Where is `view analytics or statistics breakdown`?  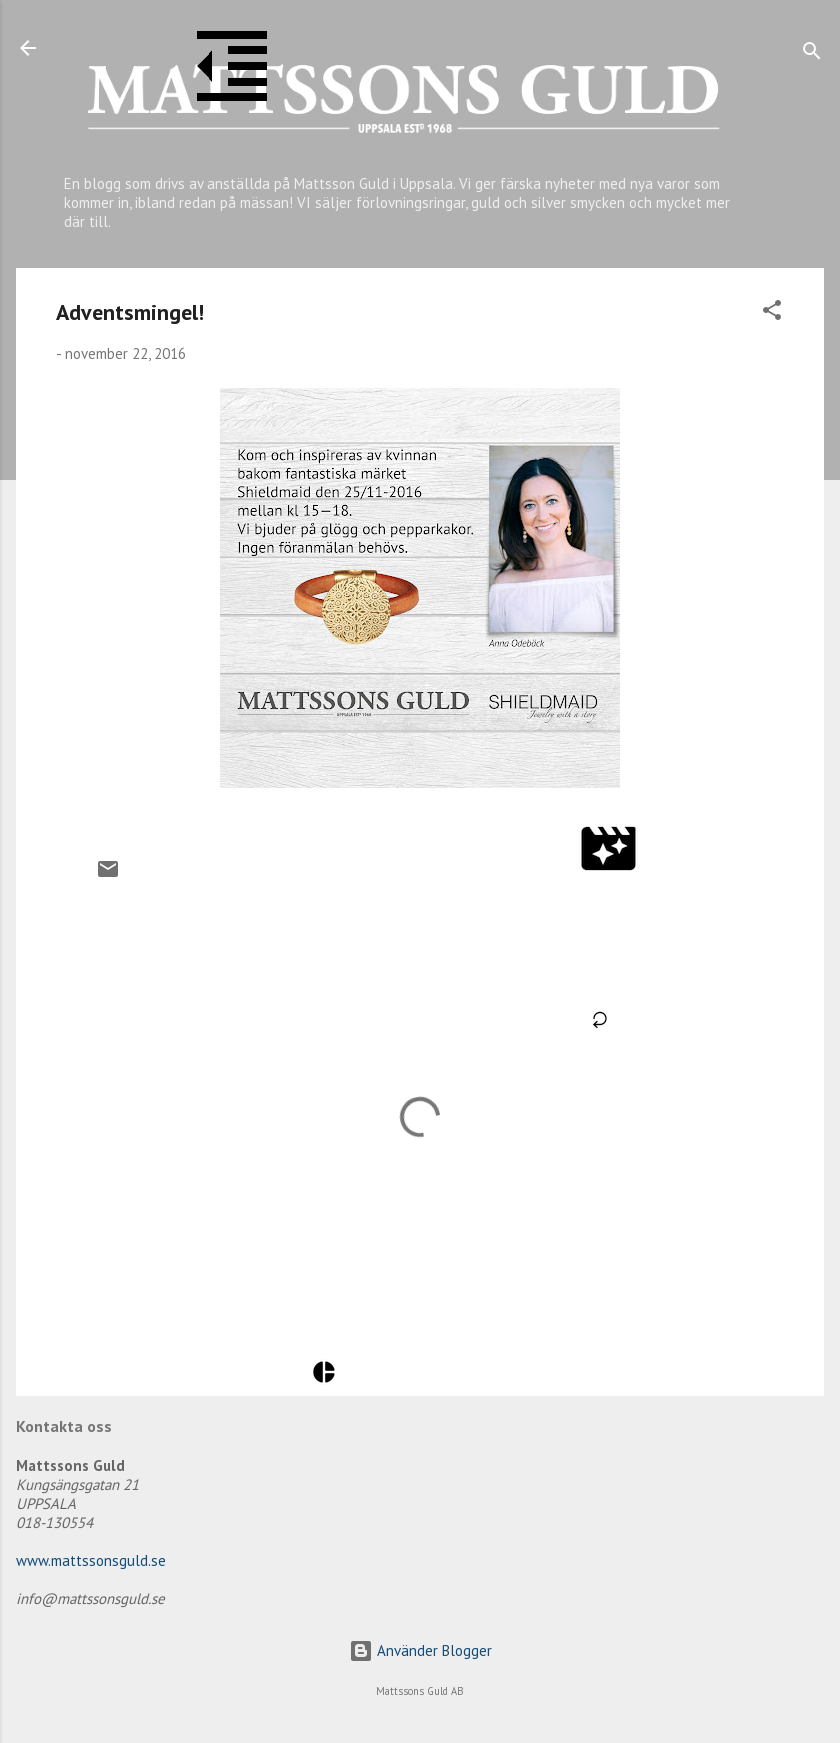
view analytics or statistics breakdown is located at coordinates (324, 1372).